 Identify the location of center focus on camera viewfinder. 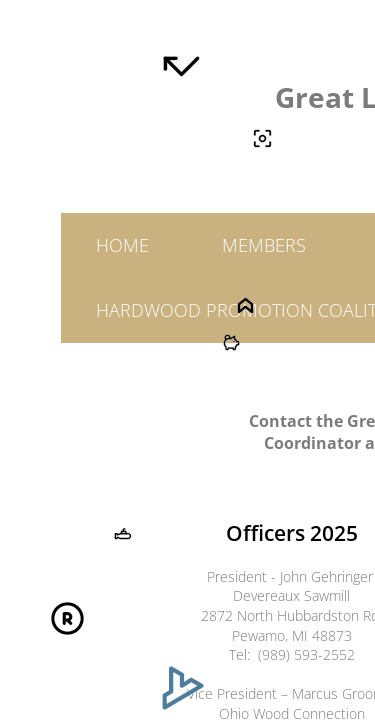
(262, 138).